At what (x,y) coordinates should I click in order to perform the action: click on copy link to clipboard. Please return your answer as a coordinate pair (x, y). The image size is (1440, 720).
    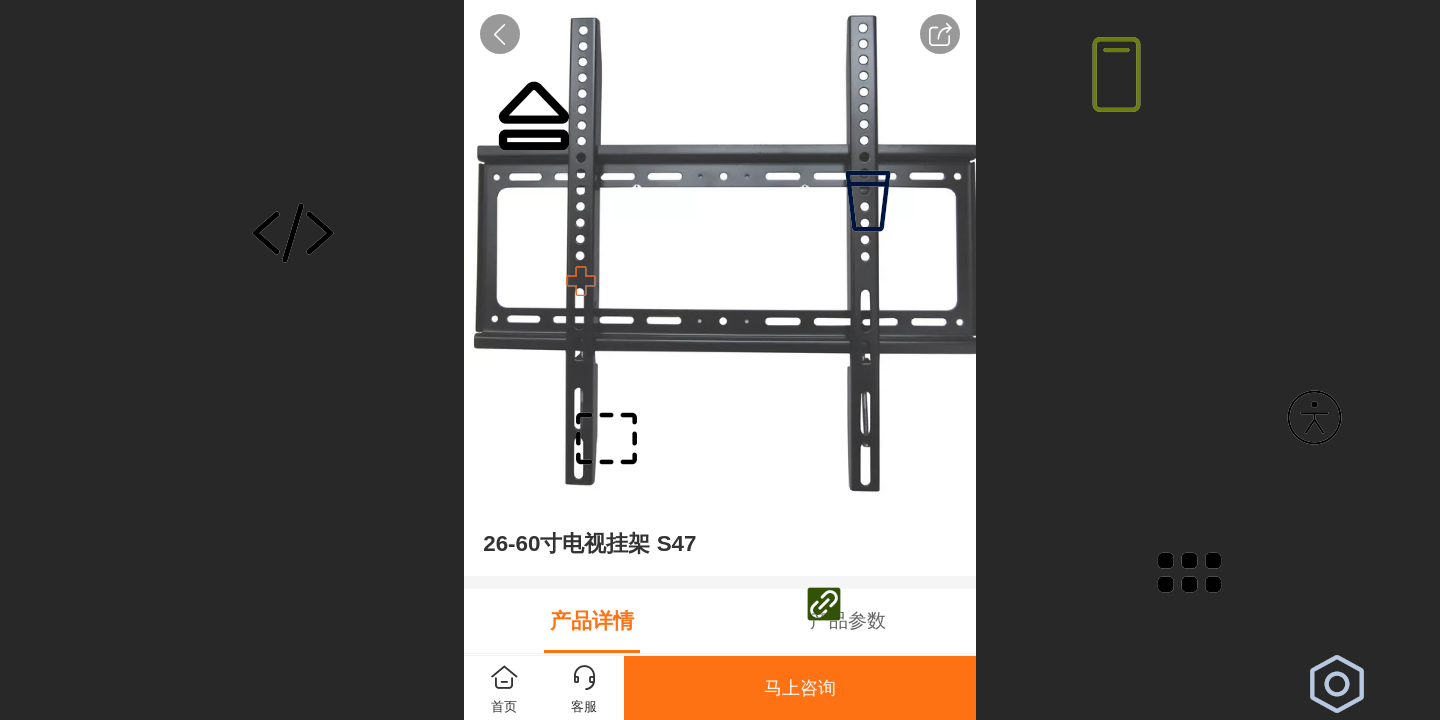
    Looking at the image, I should click on (824, 604).